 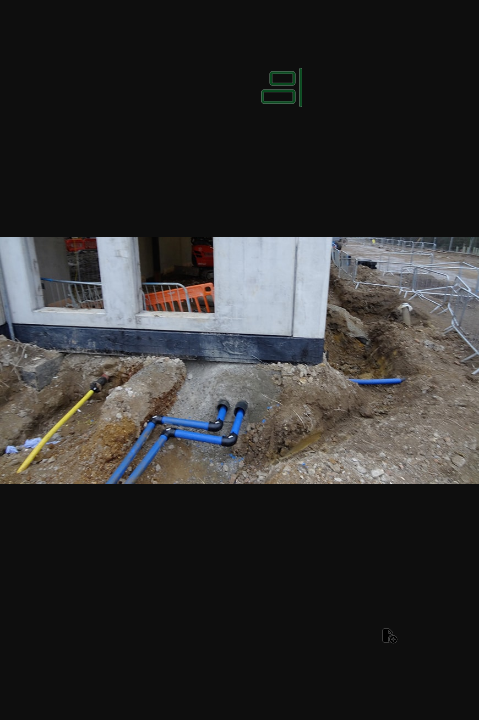 What do you see at coordinates (389, 635) in the screenshot?
I see `create a new file` at bounding box center [389, 635].